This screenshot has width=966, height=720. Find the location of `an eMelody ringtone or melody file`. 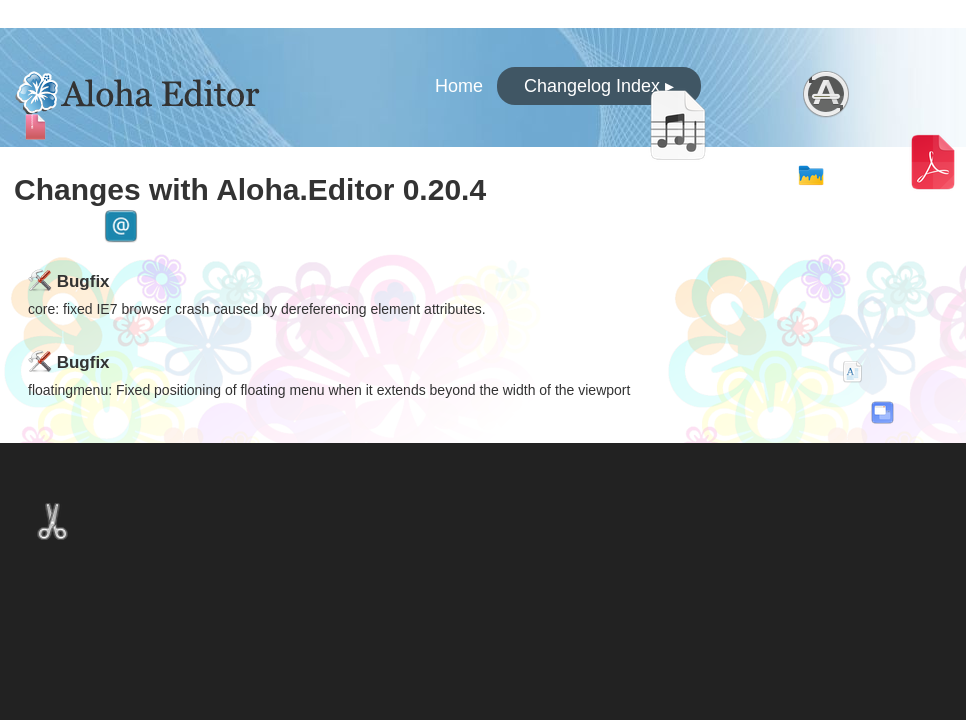

an eMelody ringtone or melody file is located at coordinates (678, 125).